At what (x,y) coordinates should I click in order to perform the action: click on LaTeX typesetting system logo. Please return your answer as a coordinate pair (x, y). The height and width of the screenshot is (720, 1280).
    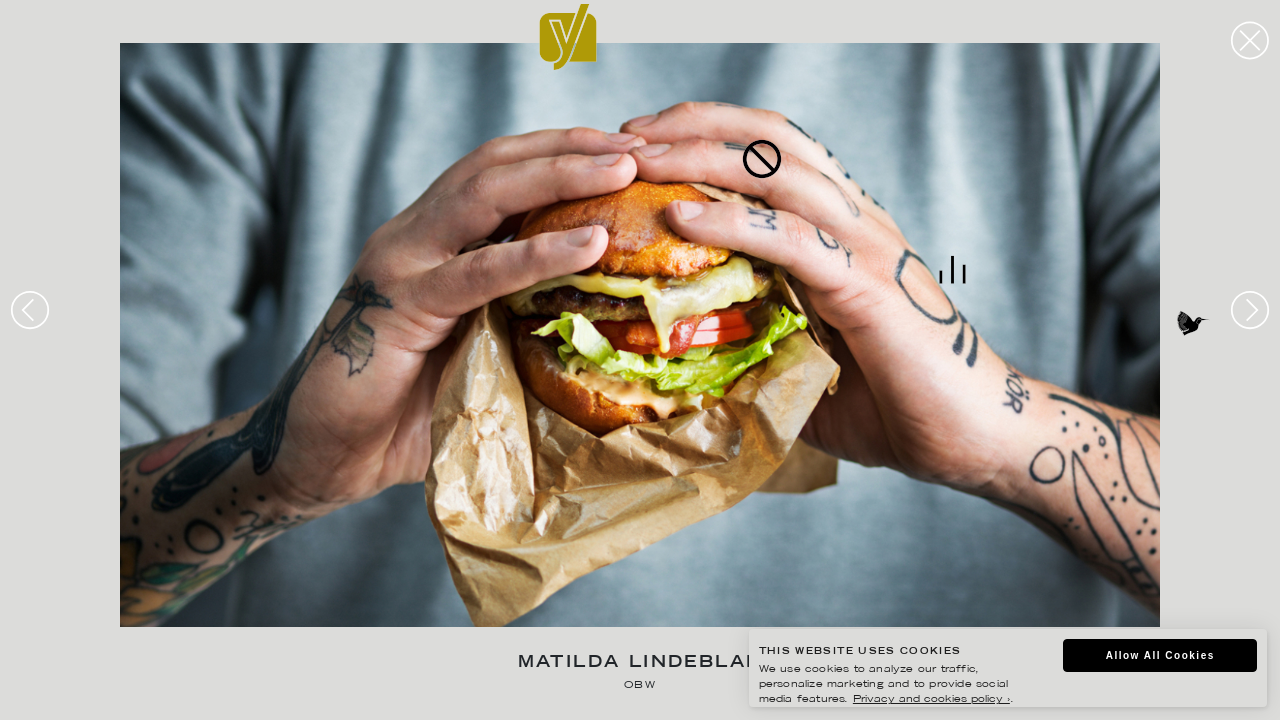
    Looking at the image, I should click on (1193, 323).